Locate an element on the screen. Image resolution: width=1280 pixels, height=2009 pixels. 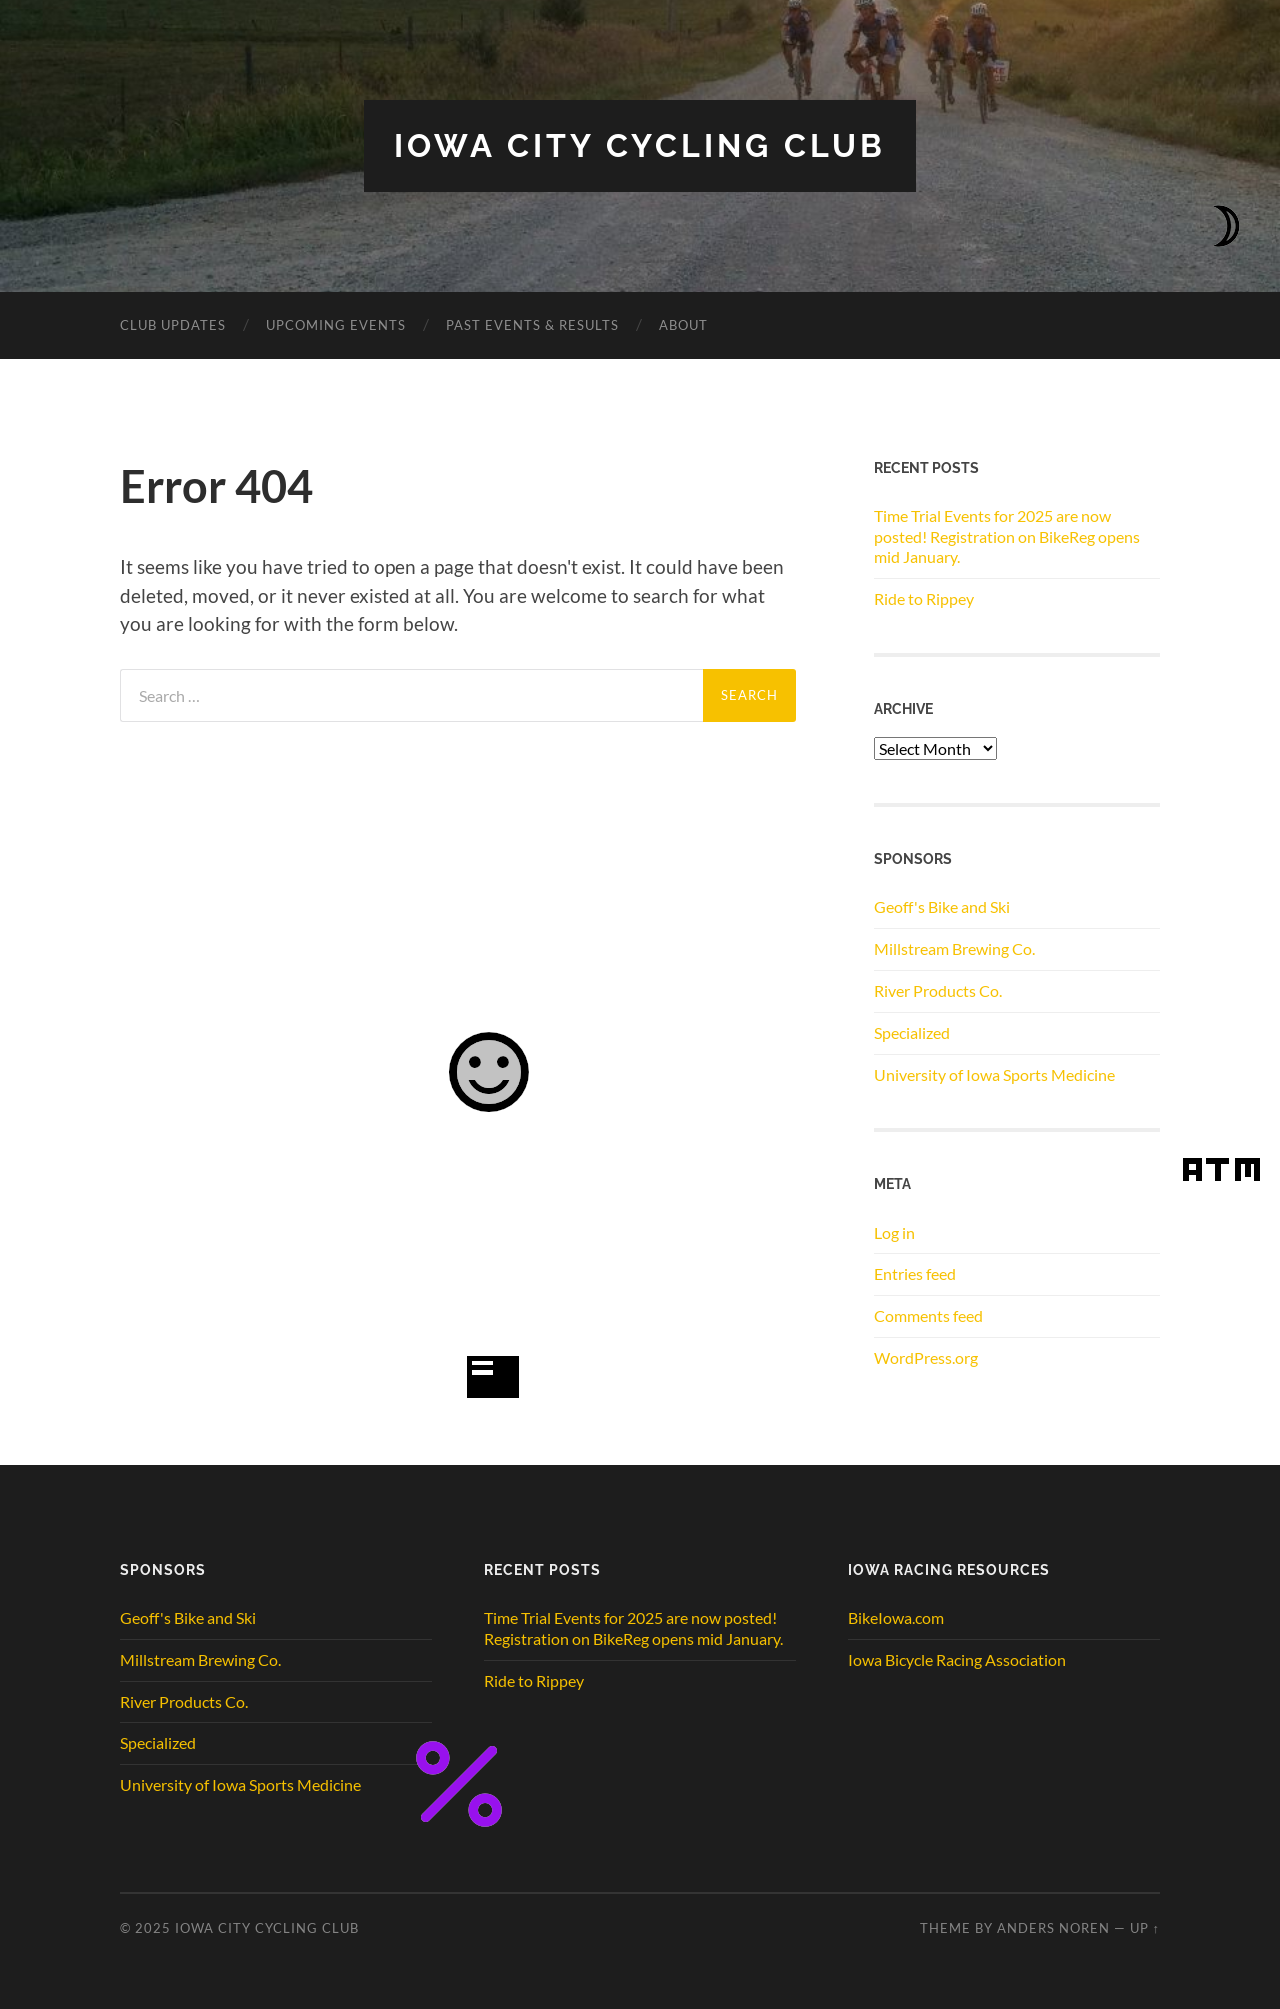
view featured playlist is located at coordinates (493, 1377).